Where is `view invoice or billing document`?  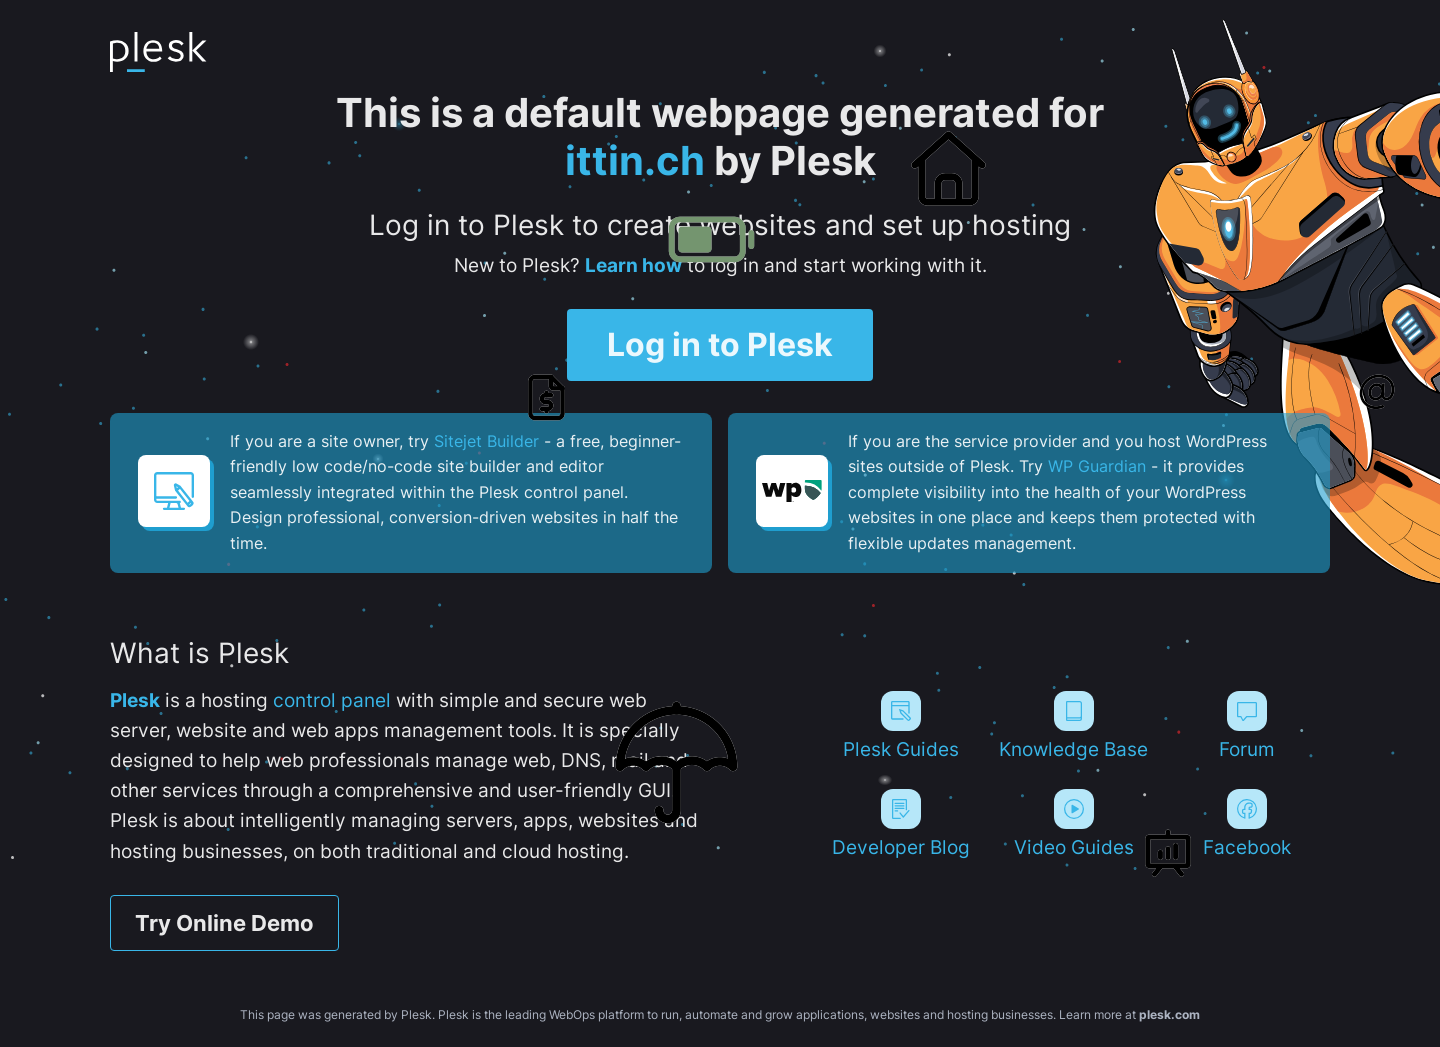 view invoice or billing document is located at coordinates (546, 397).